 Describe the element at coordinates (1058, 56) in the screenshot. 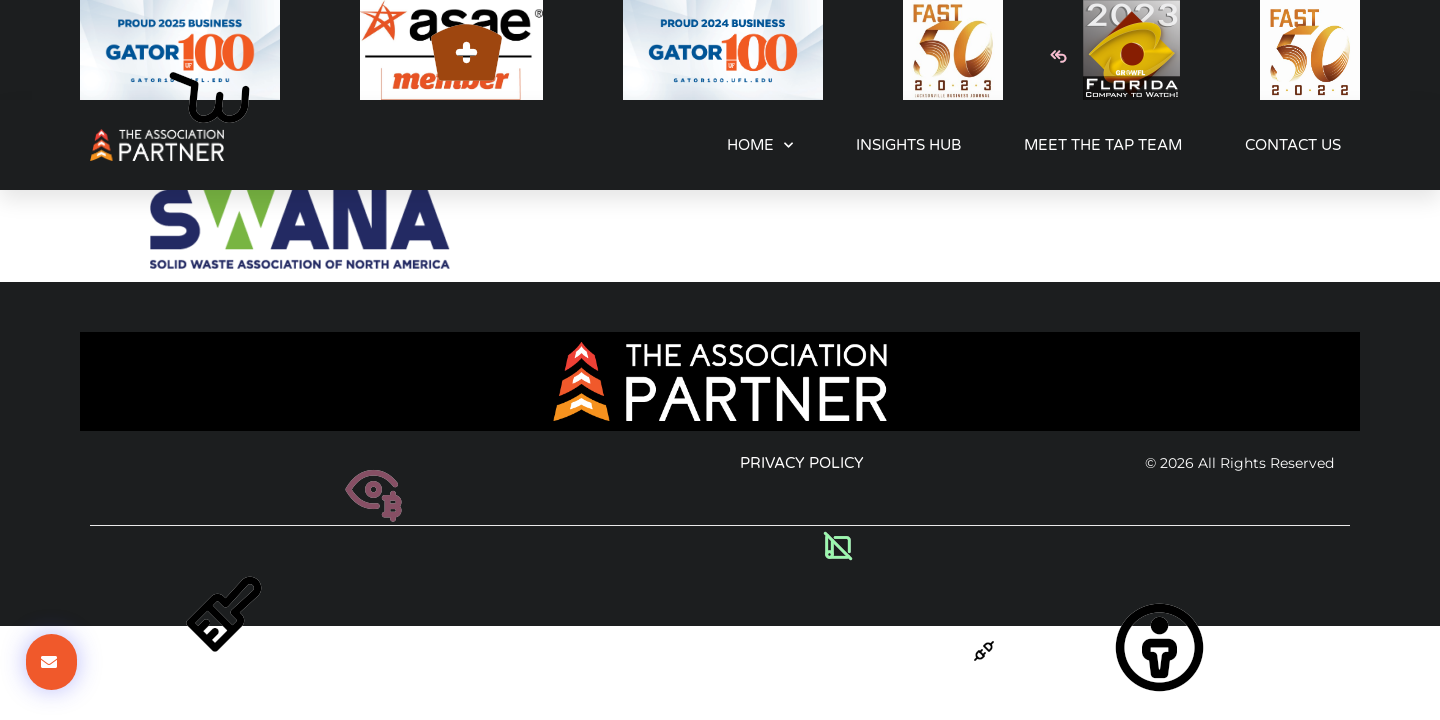

I see `undo multiple actions` at that location.